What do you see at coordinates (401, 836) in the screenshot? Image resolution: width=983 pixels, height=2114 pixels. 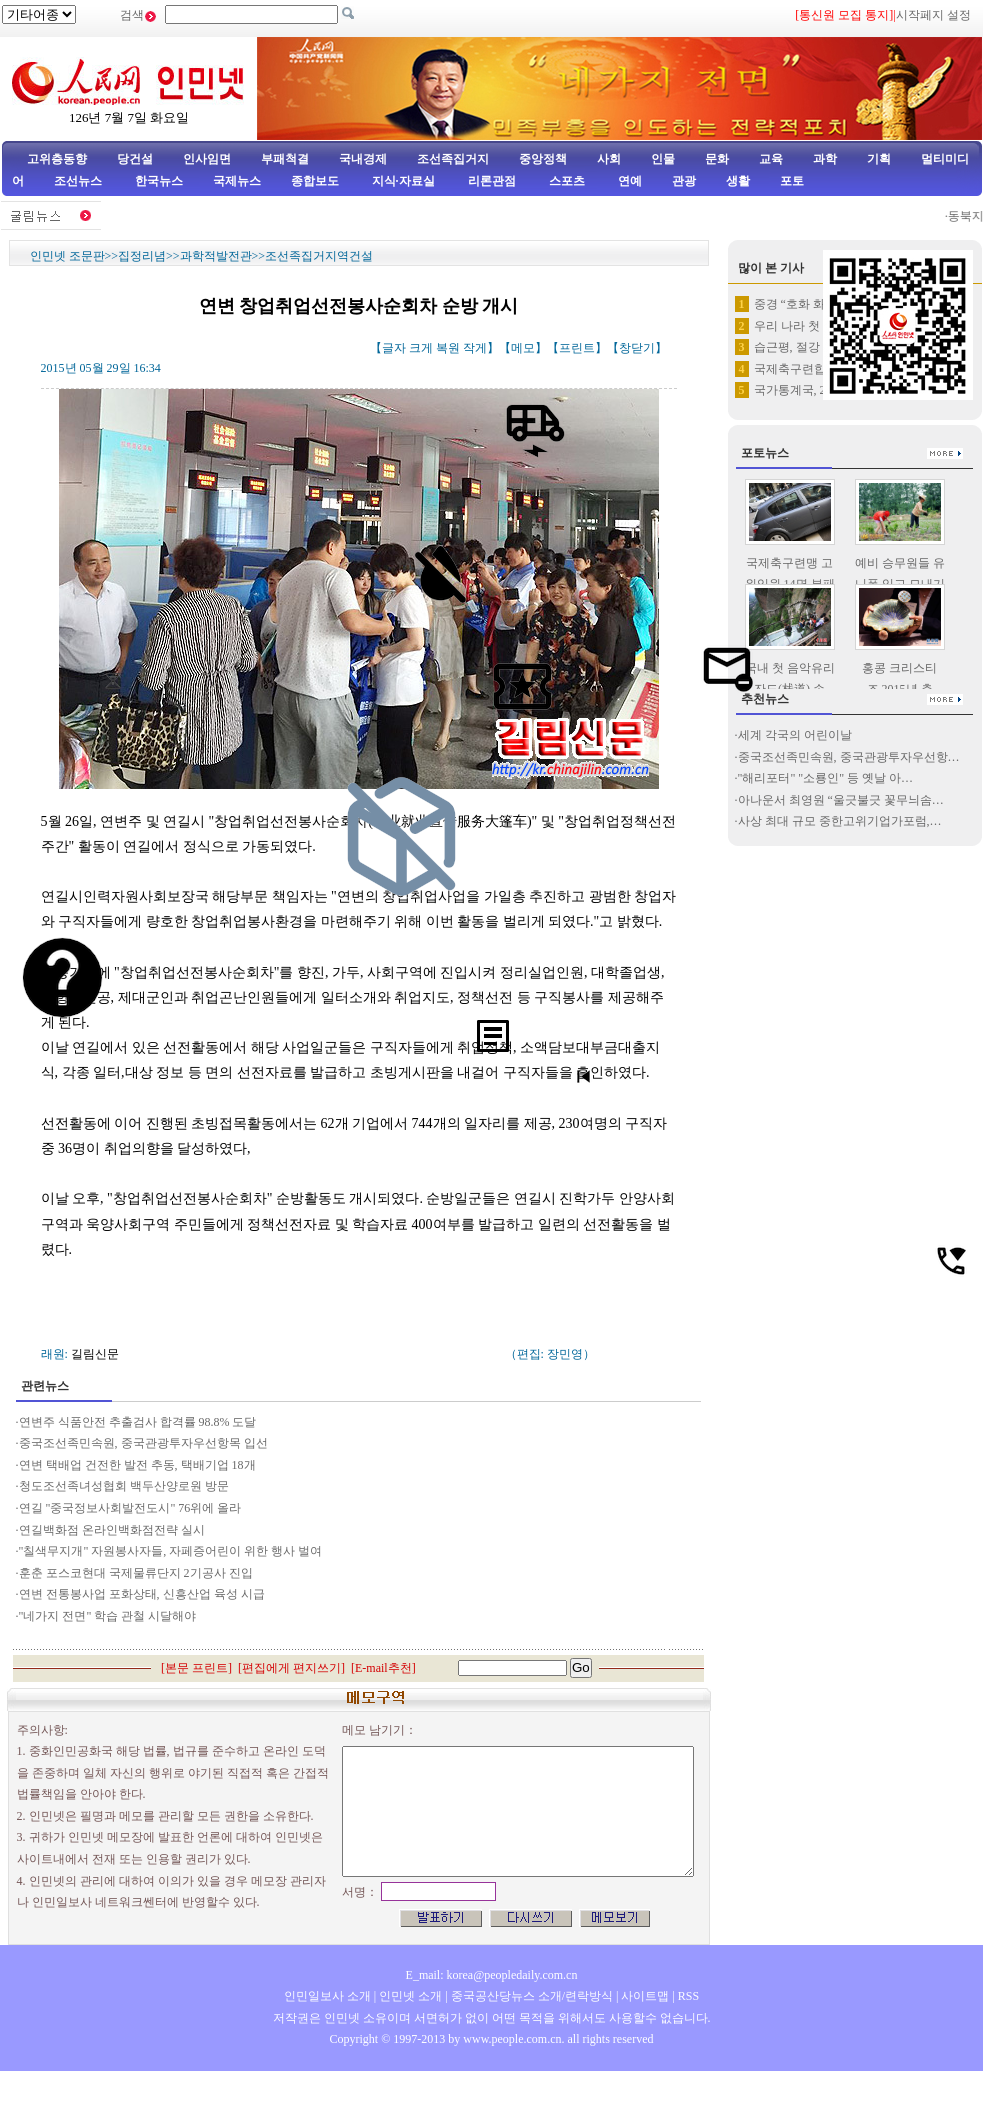 I see `3D view disabled or unavailable` at bounding box center [401, 836].